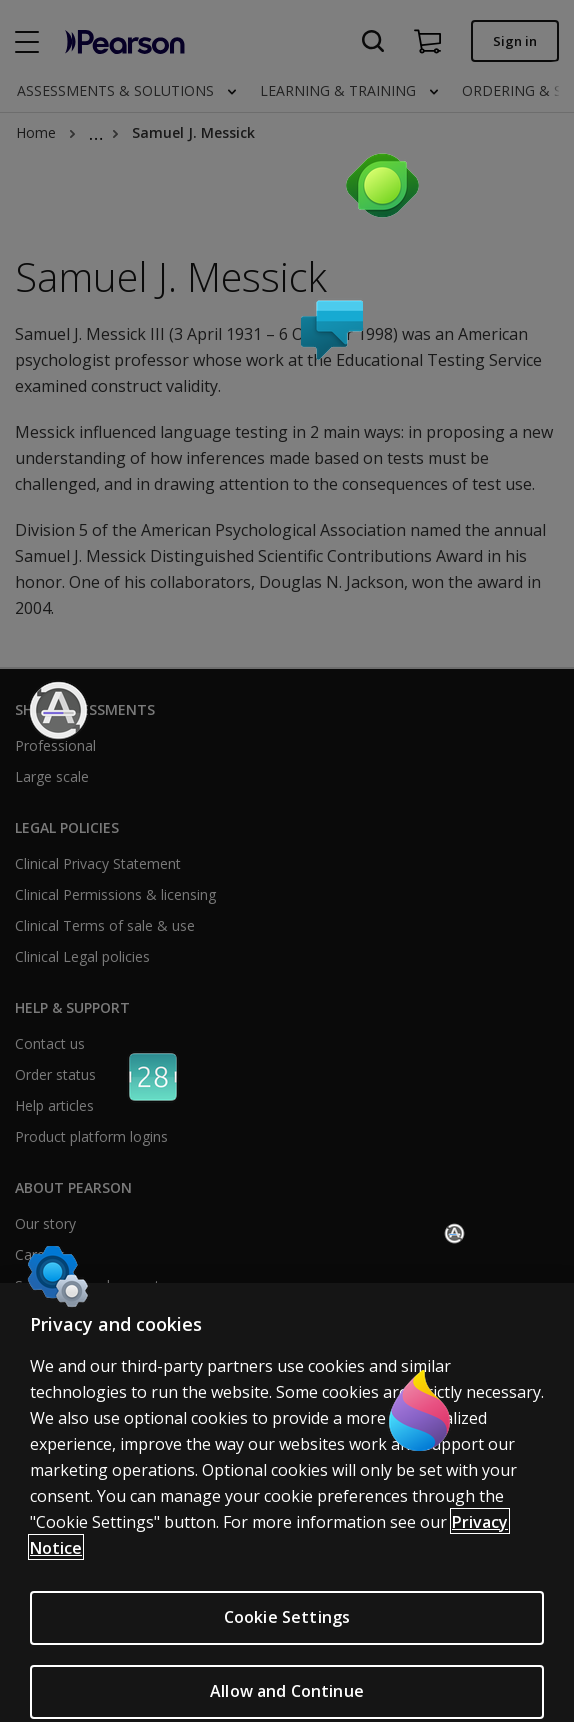  I want to click on check for available software updates, so click(58, 710).